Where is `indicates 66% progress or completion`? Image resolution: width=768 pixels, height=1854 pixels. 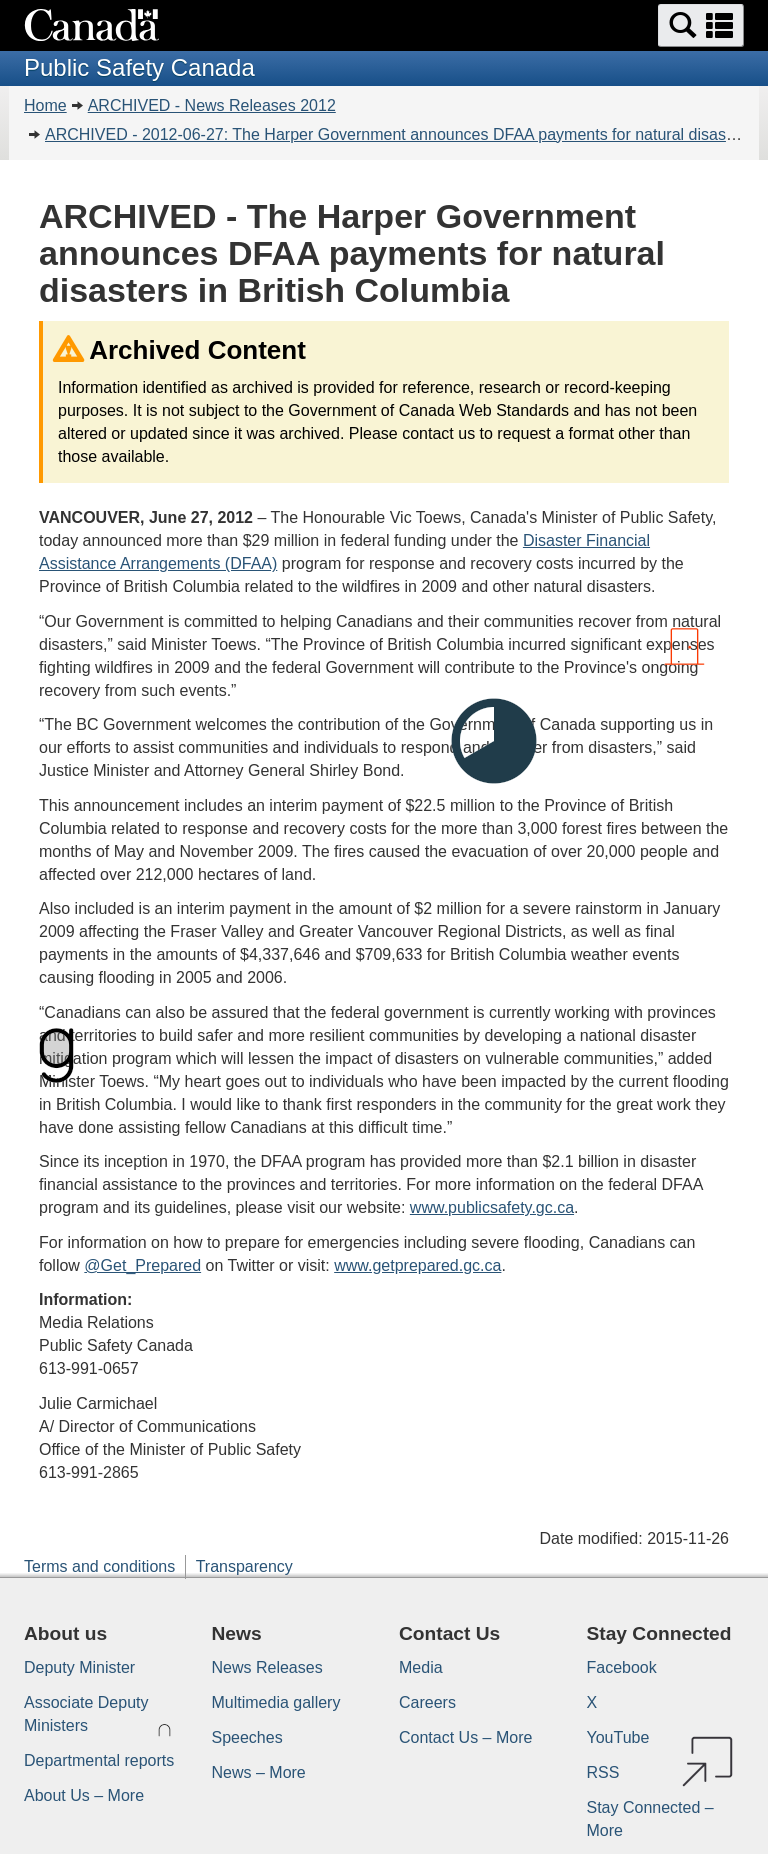
indicates 66% progress or completion is located at coordinates (494, 741).